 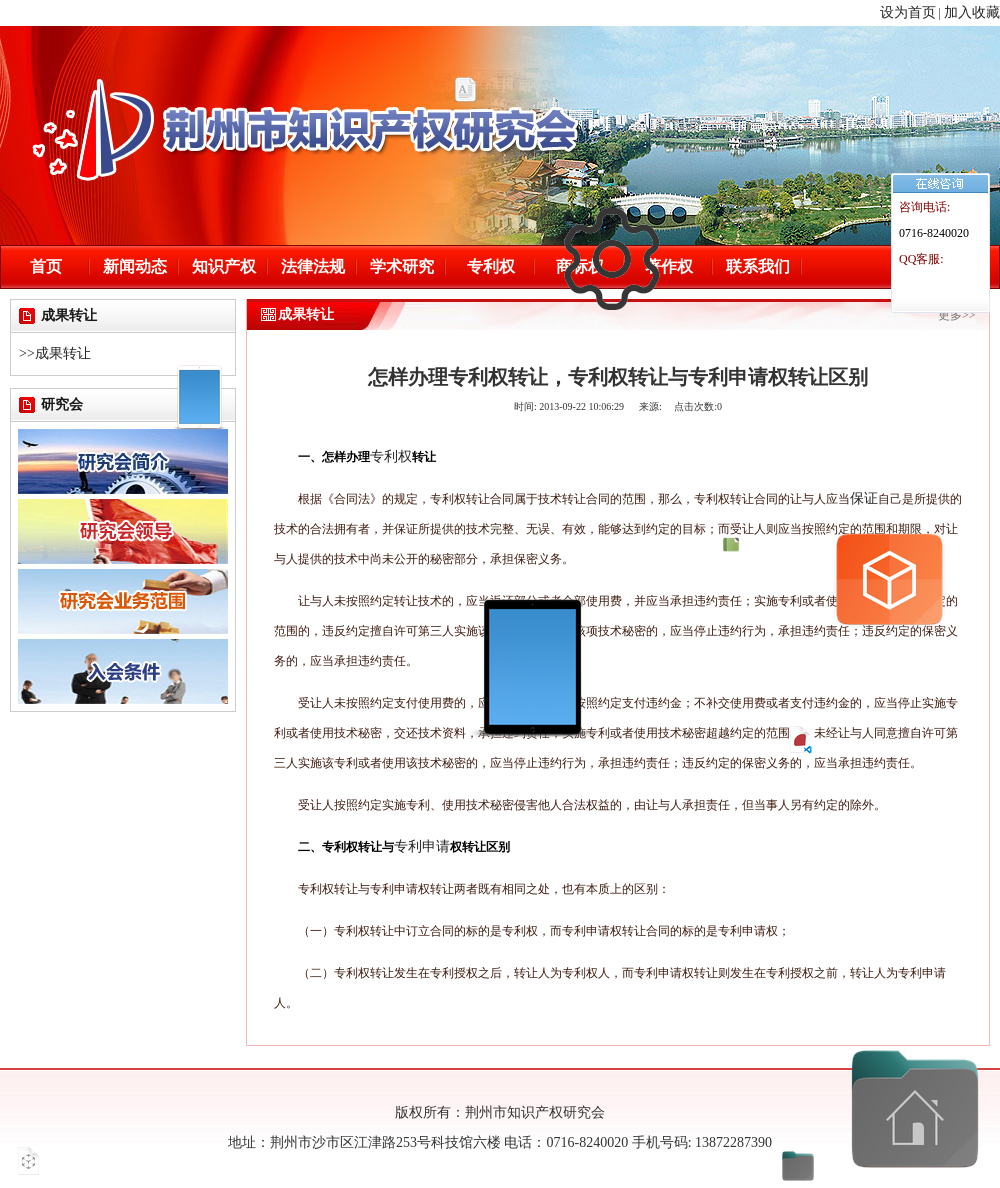 I want to click on open a ruby file in visual studio code, so click(x=800, y=740).